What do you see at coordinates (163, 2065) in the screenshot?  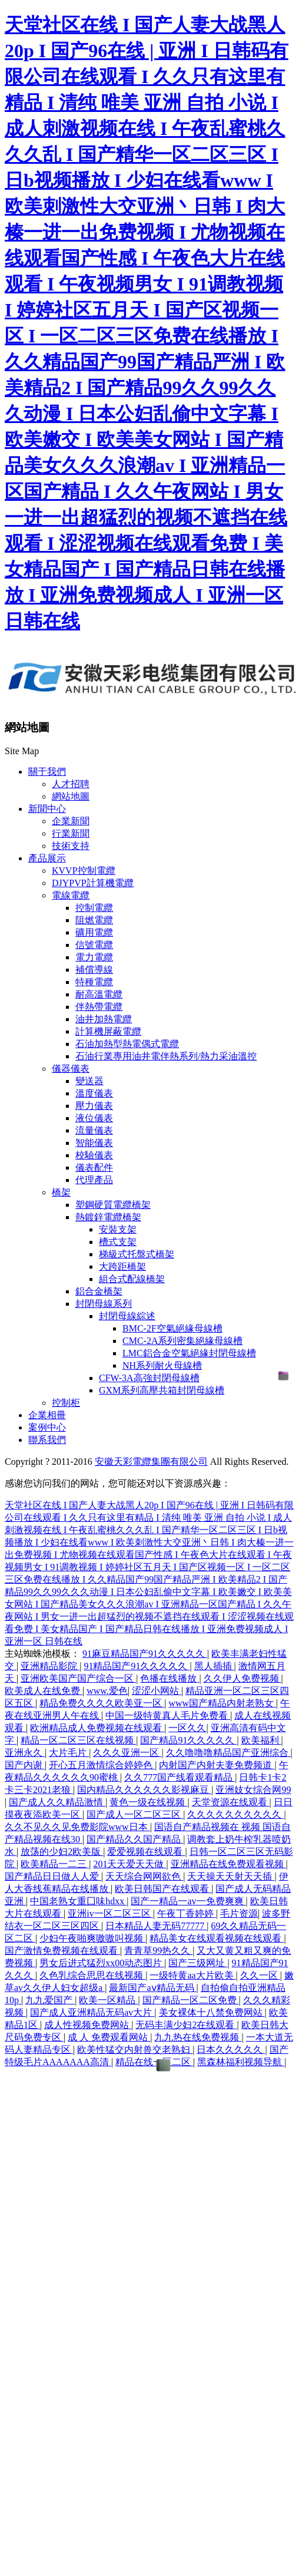 I see `access your desktop folder` at bounding box center [163, 2065].